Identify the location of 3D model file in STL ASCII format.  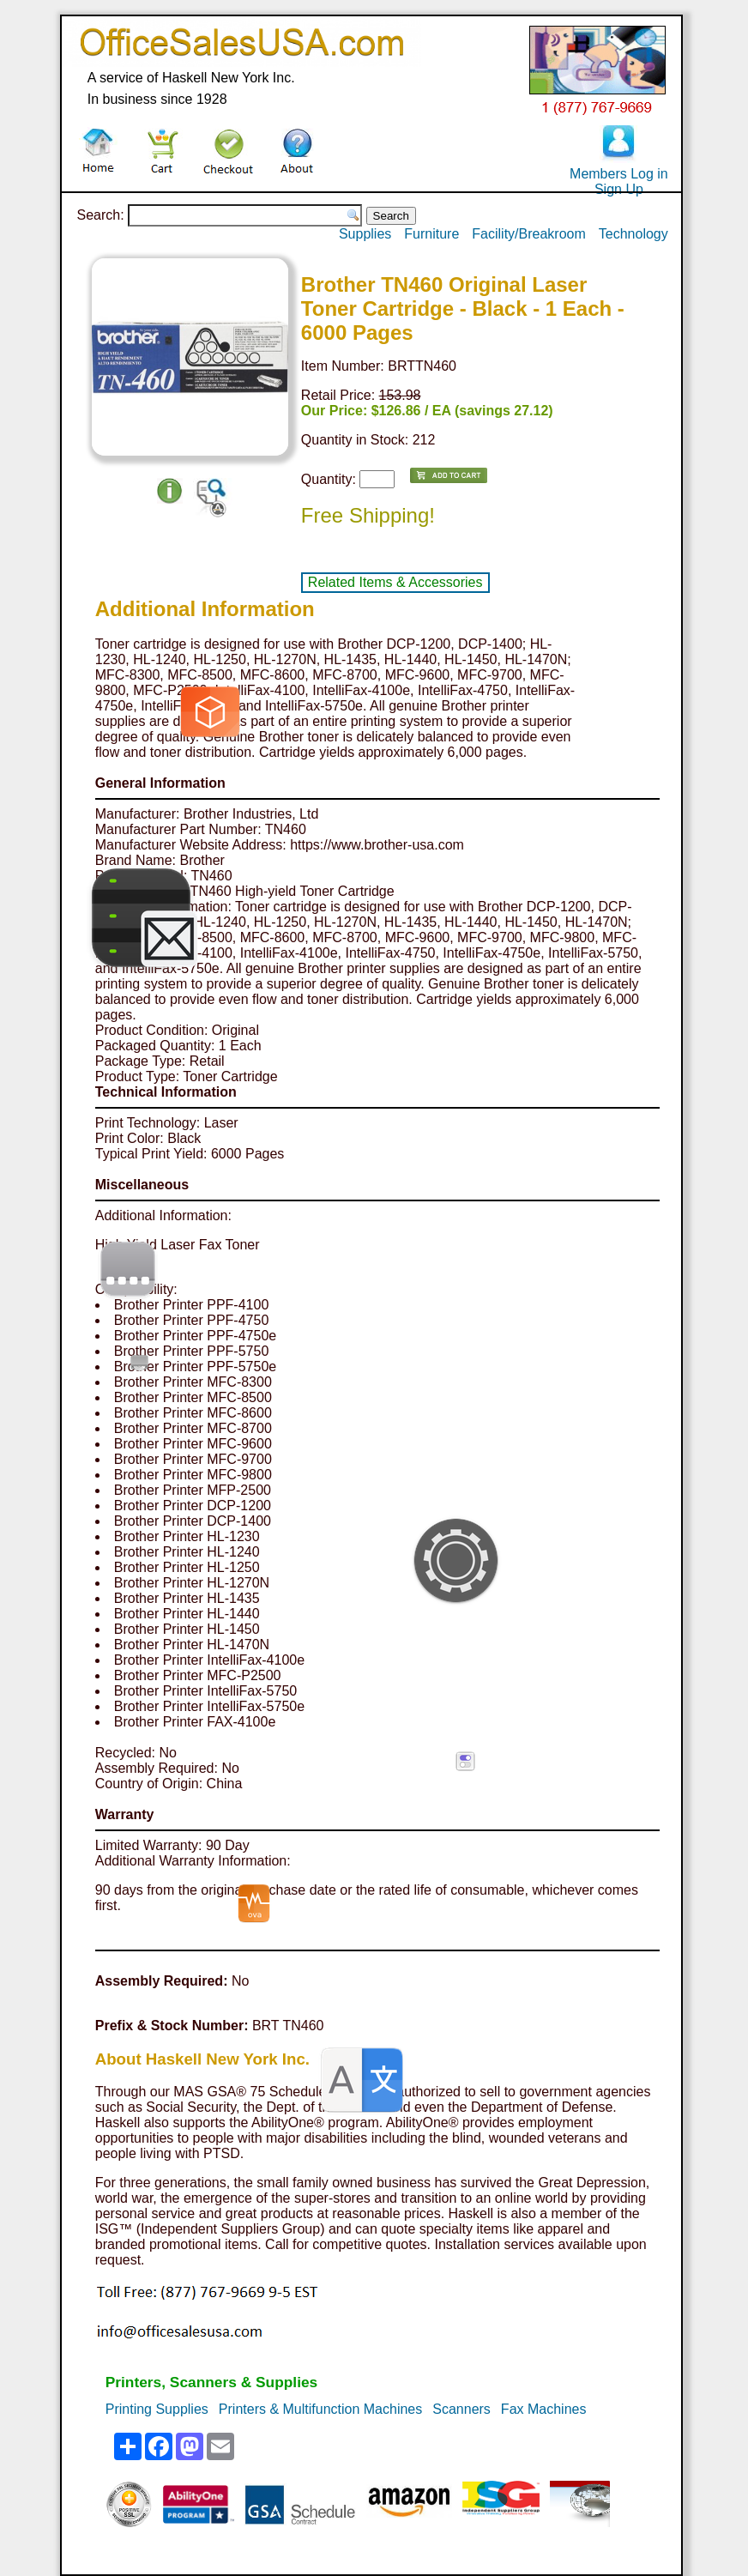
(210, 710).